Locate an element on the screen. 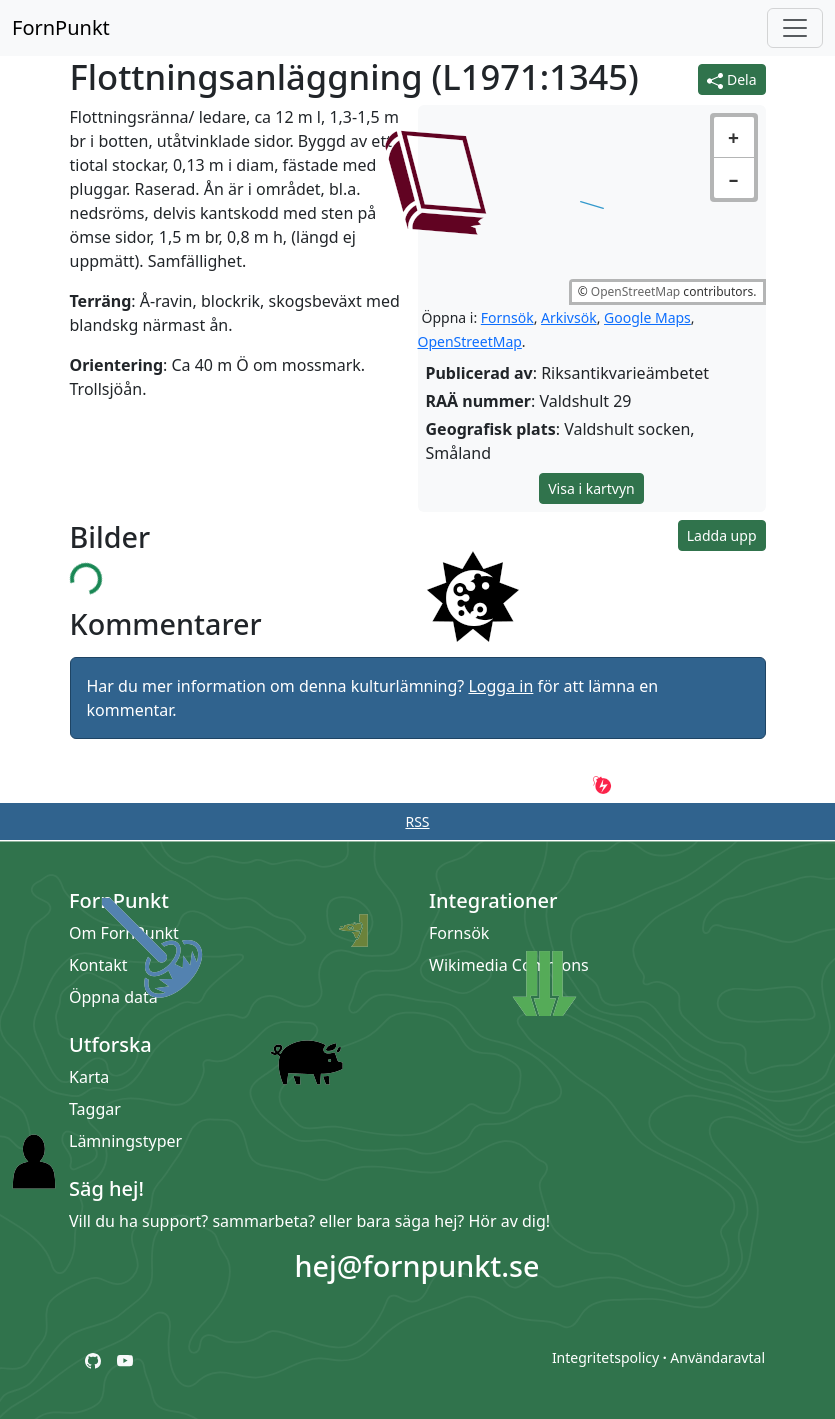 Image resolution: width=835 pixels, height=1419 pixels. indicates a foraging or mushroom gathering activity is located at coordinates (351, 930).